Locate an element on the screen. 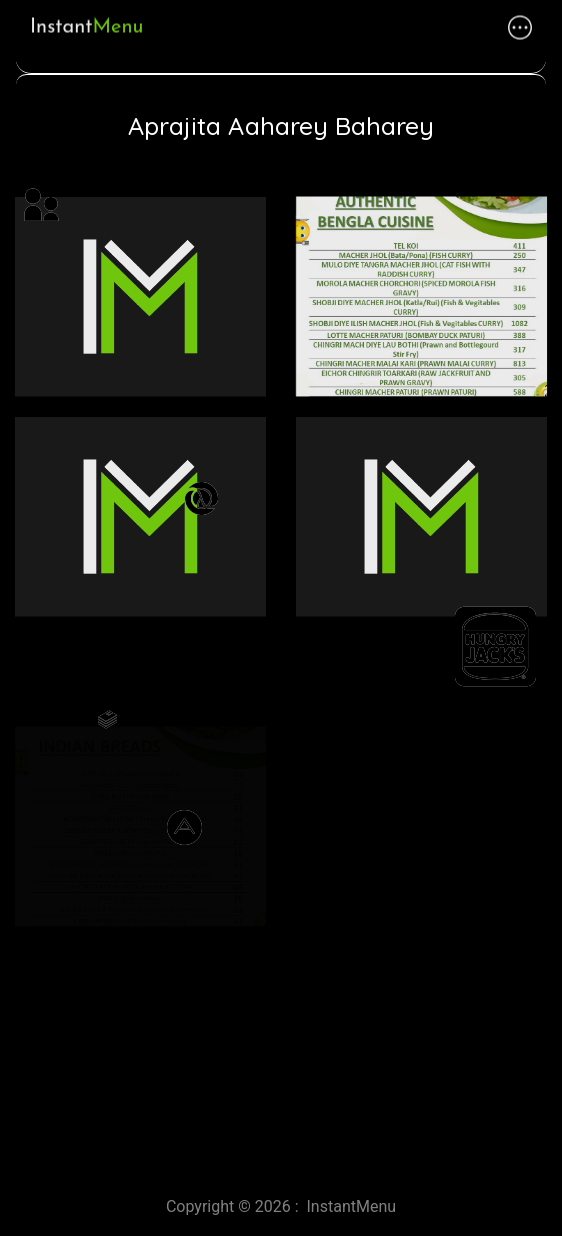  open the Hungry Jack's app is located at coordinates (495, 646).